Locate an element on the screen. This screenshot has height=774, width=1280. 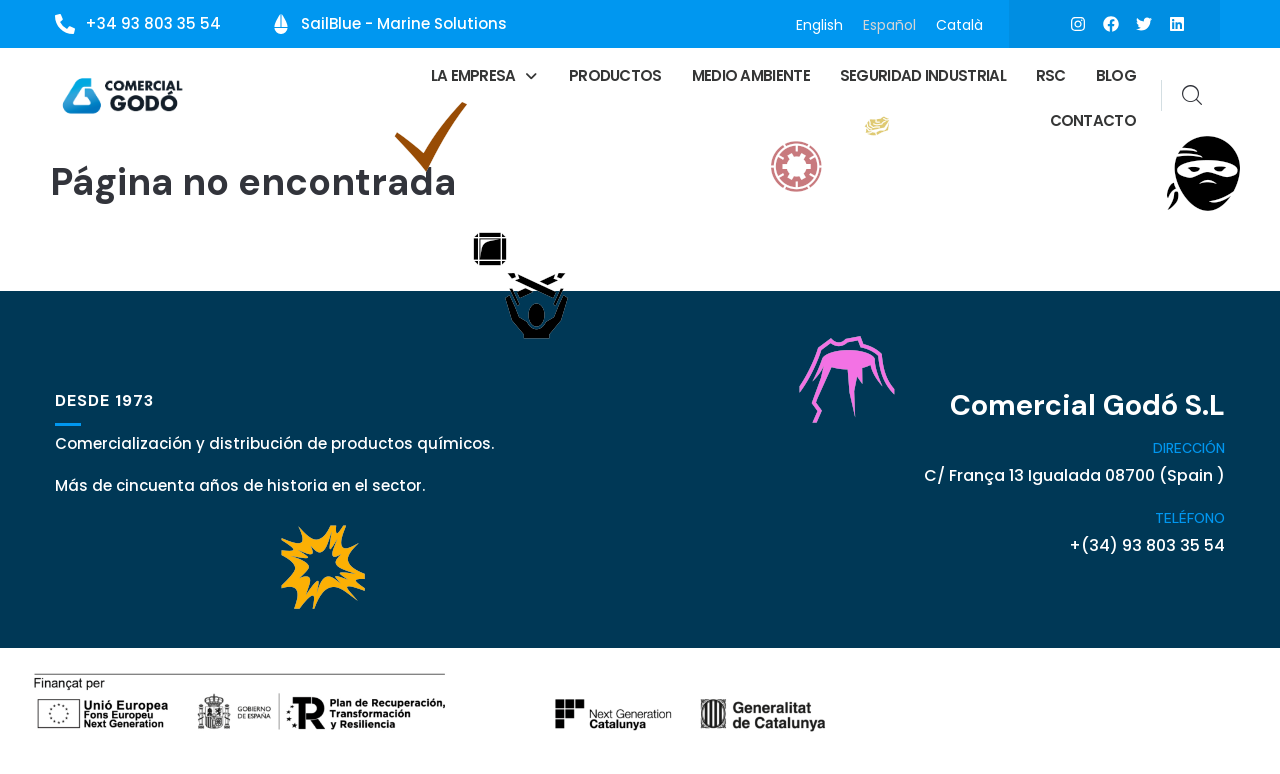
indicates an amethyst gem resource or currency is located at coordinates (490, 249).